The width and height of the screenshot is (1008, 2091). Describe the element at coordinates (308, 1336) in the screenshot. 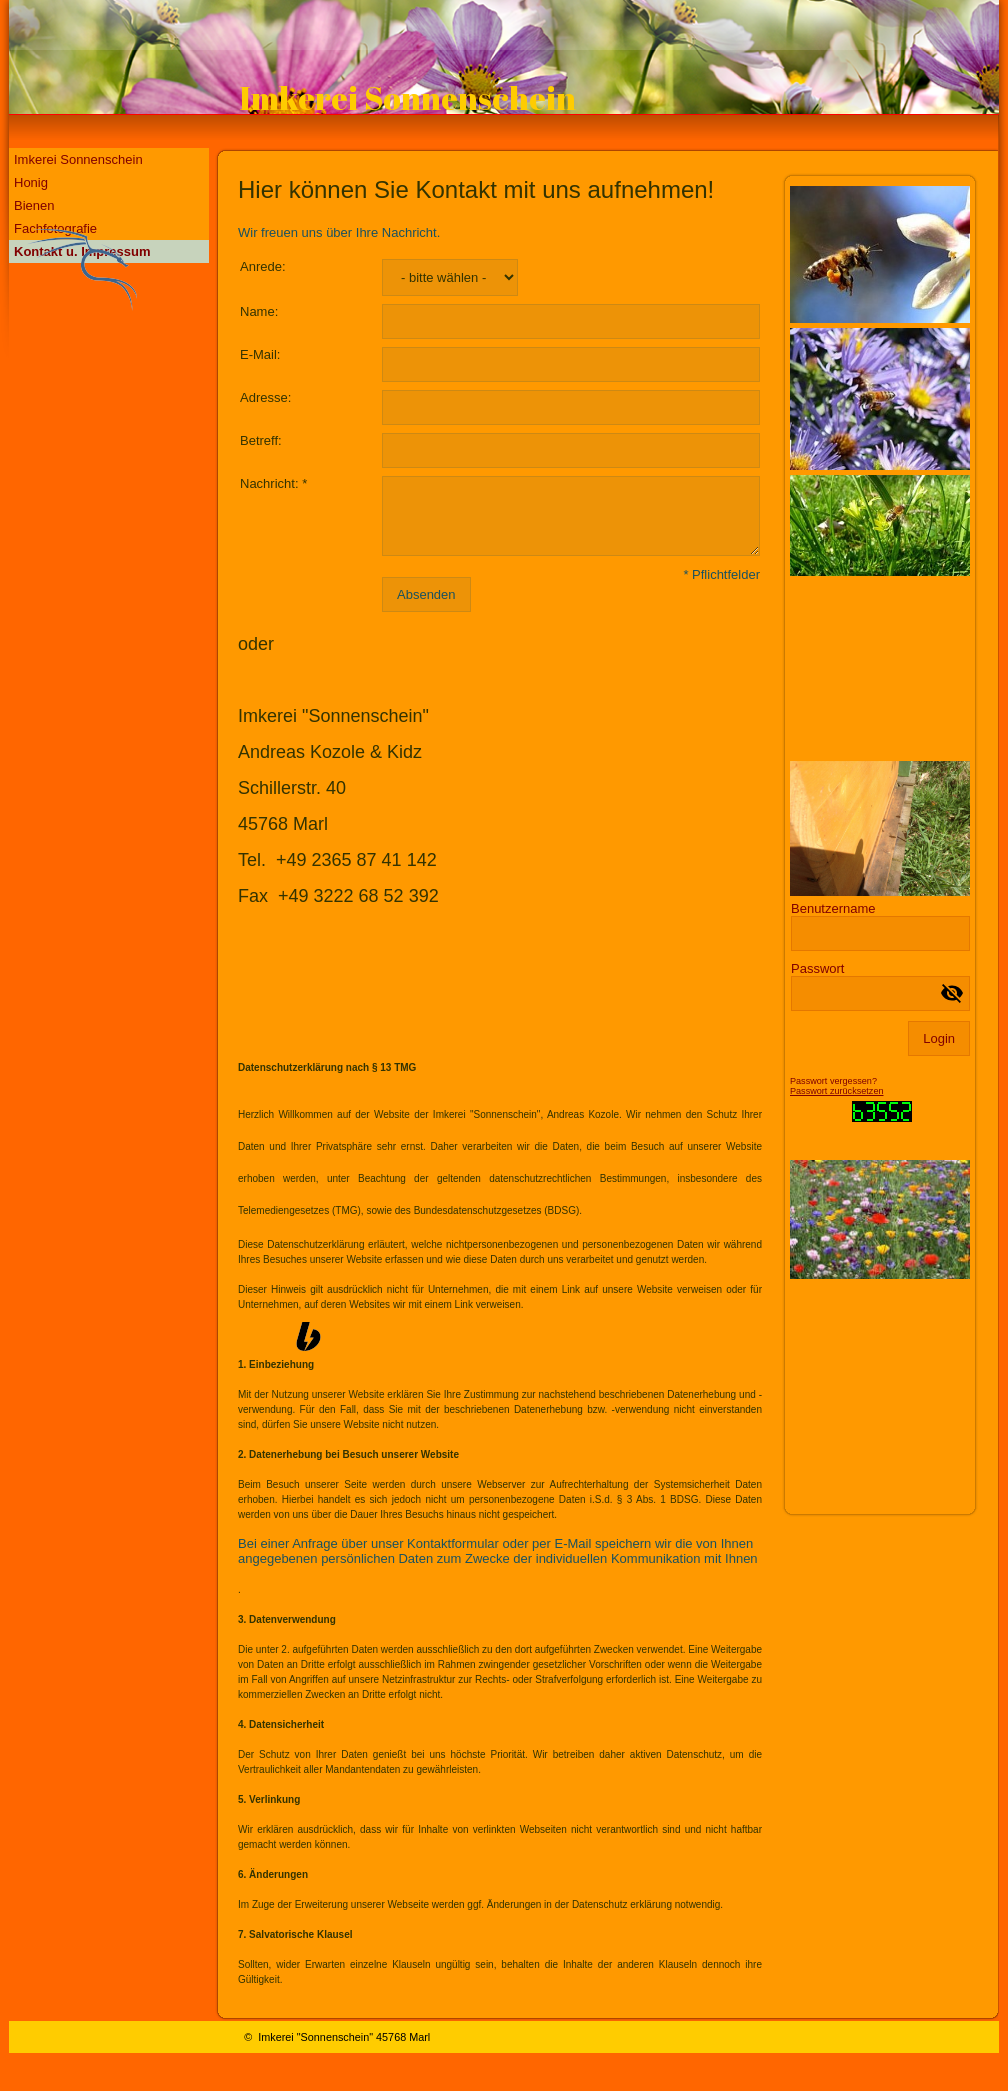

I see `open boosty creator platform` at that location.